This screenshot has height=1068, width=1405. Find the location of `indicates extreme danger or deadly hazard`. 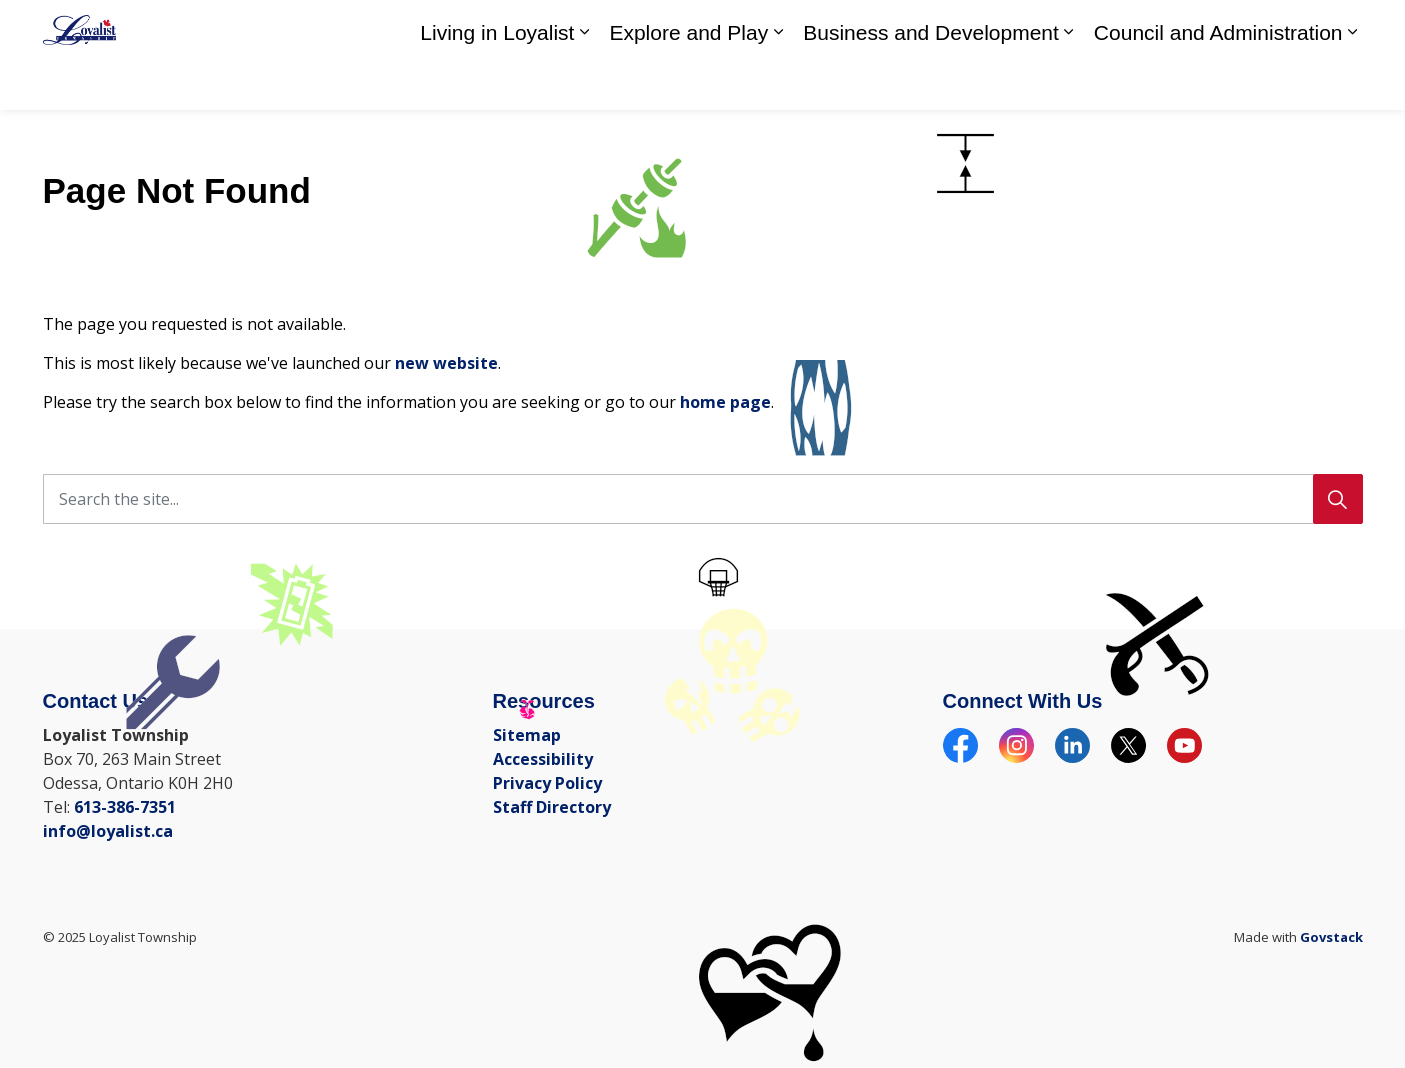

indicates extreme danger or deadly hazard is located at coordinates (731, 675).